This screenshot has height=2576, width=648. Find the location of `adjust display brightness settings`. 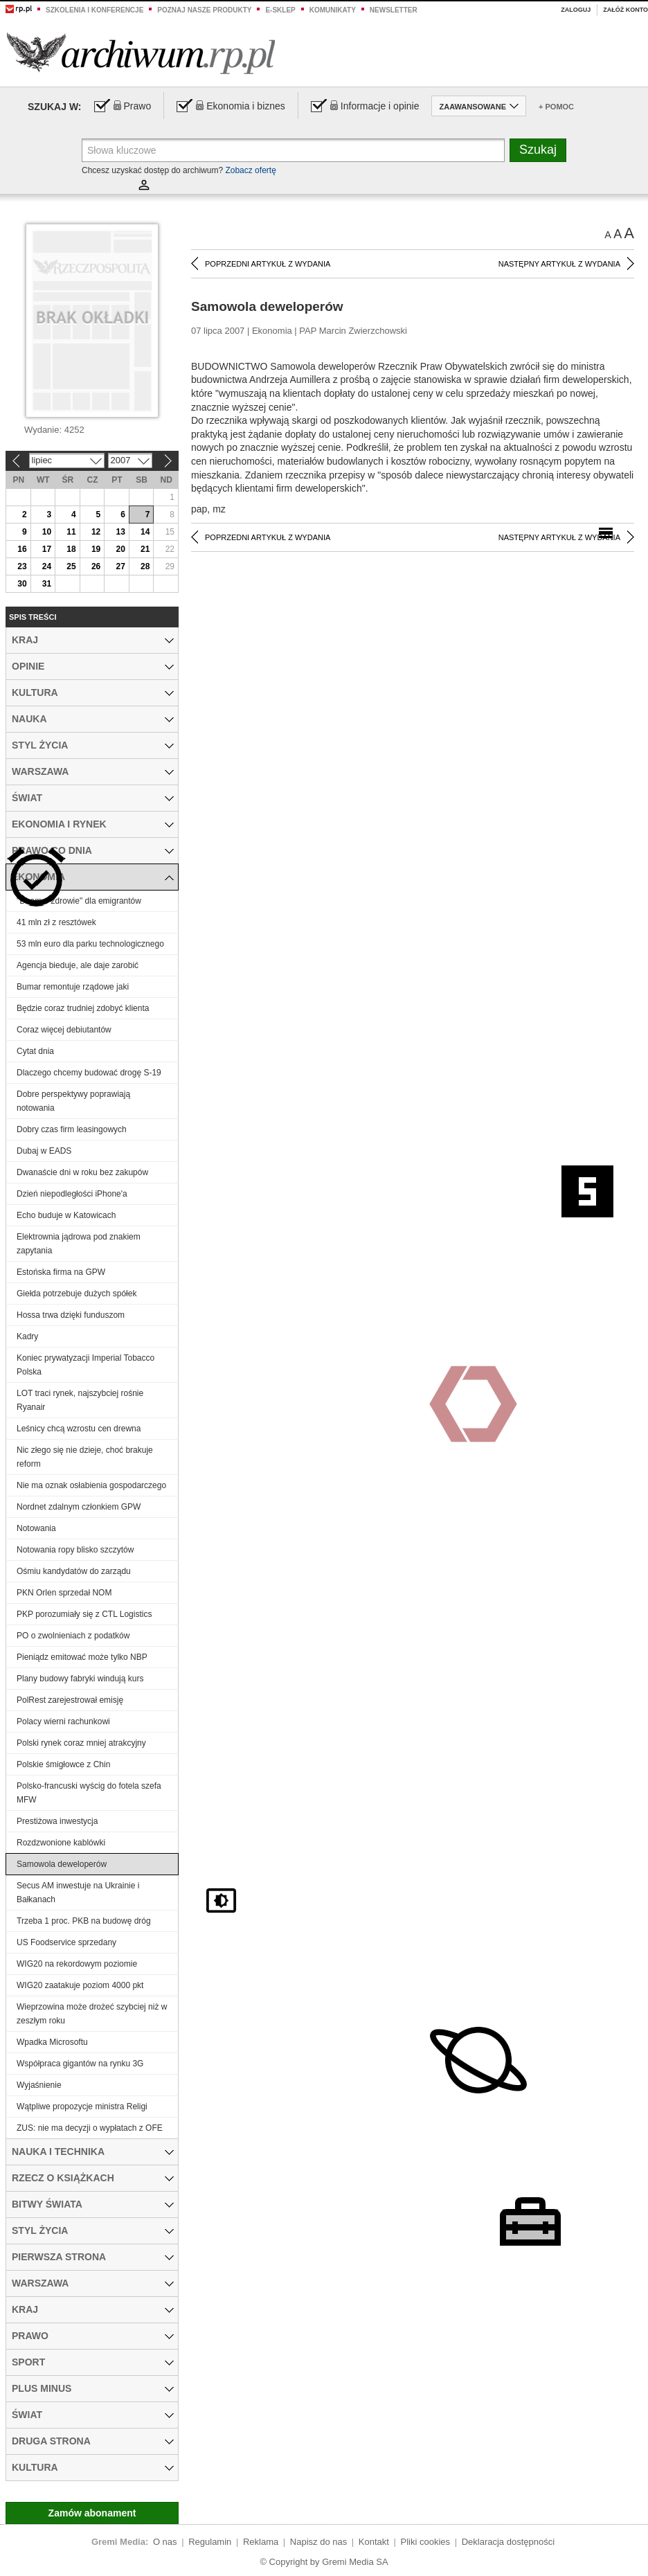

adjust display brightness settings is located at coordinates (221, 1900).